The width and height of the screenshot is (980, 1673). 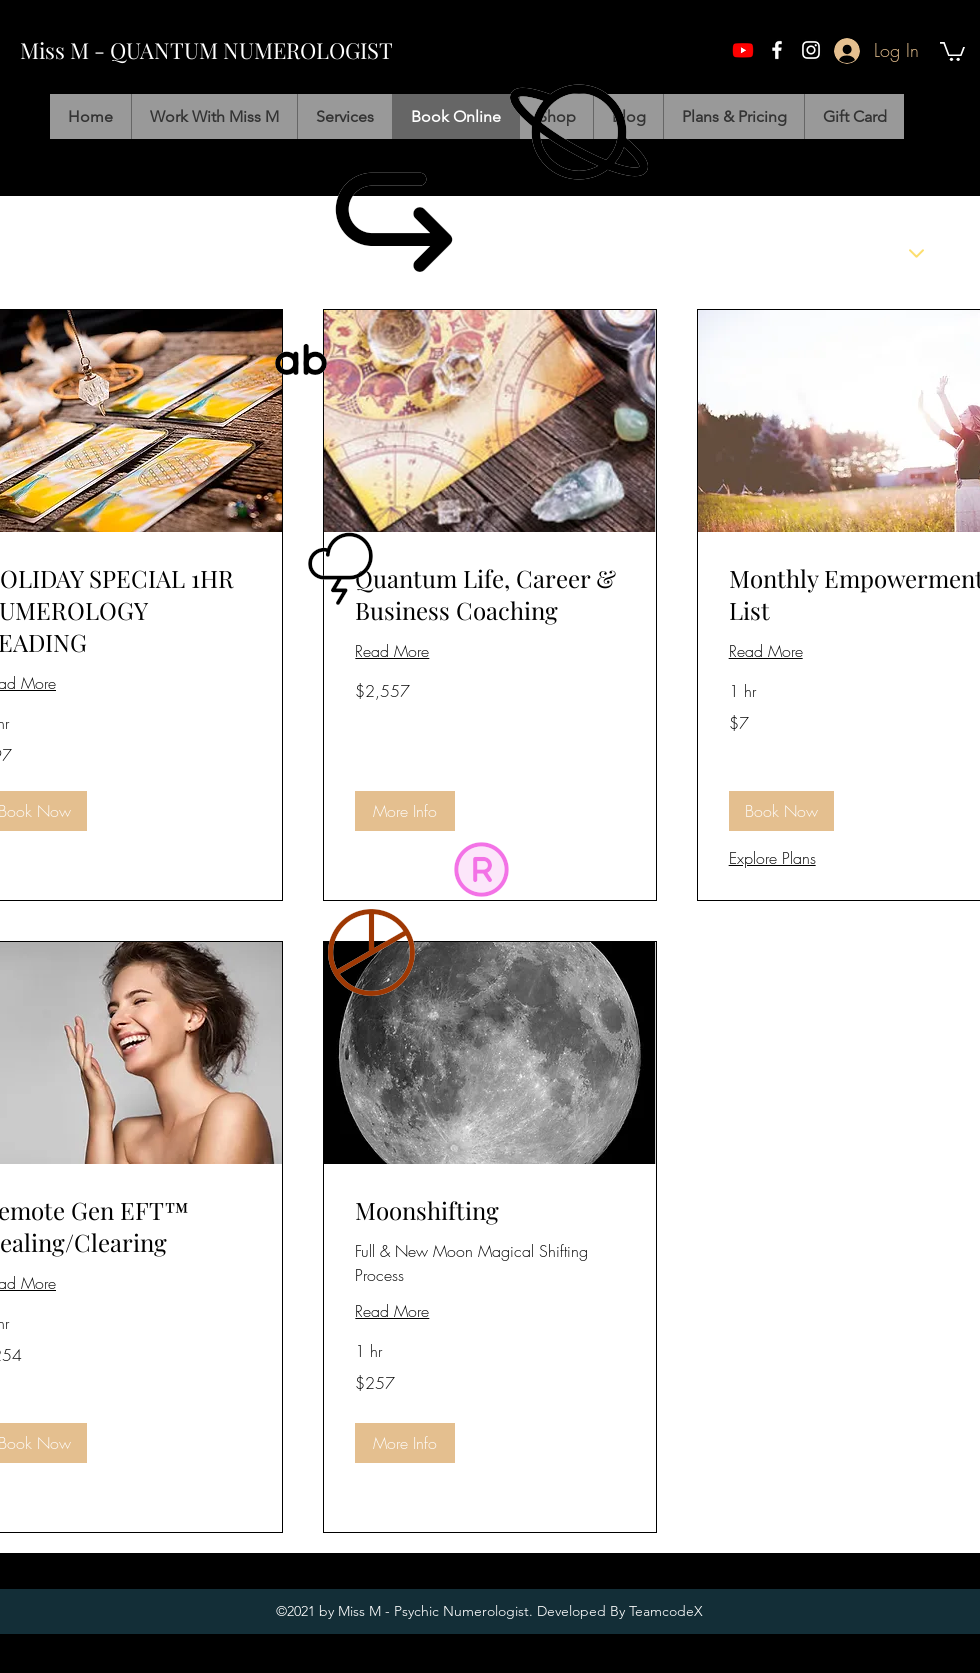 I want to click on convert text to lowercase, so click(x=301, y=362).